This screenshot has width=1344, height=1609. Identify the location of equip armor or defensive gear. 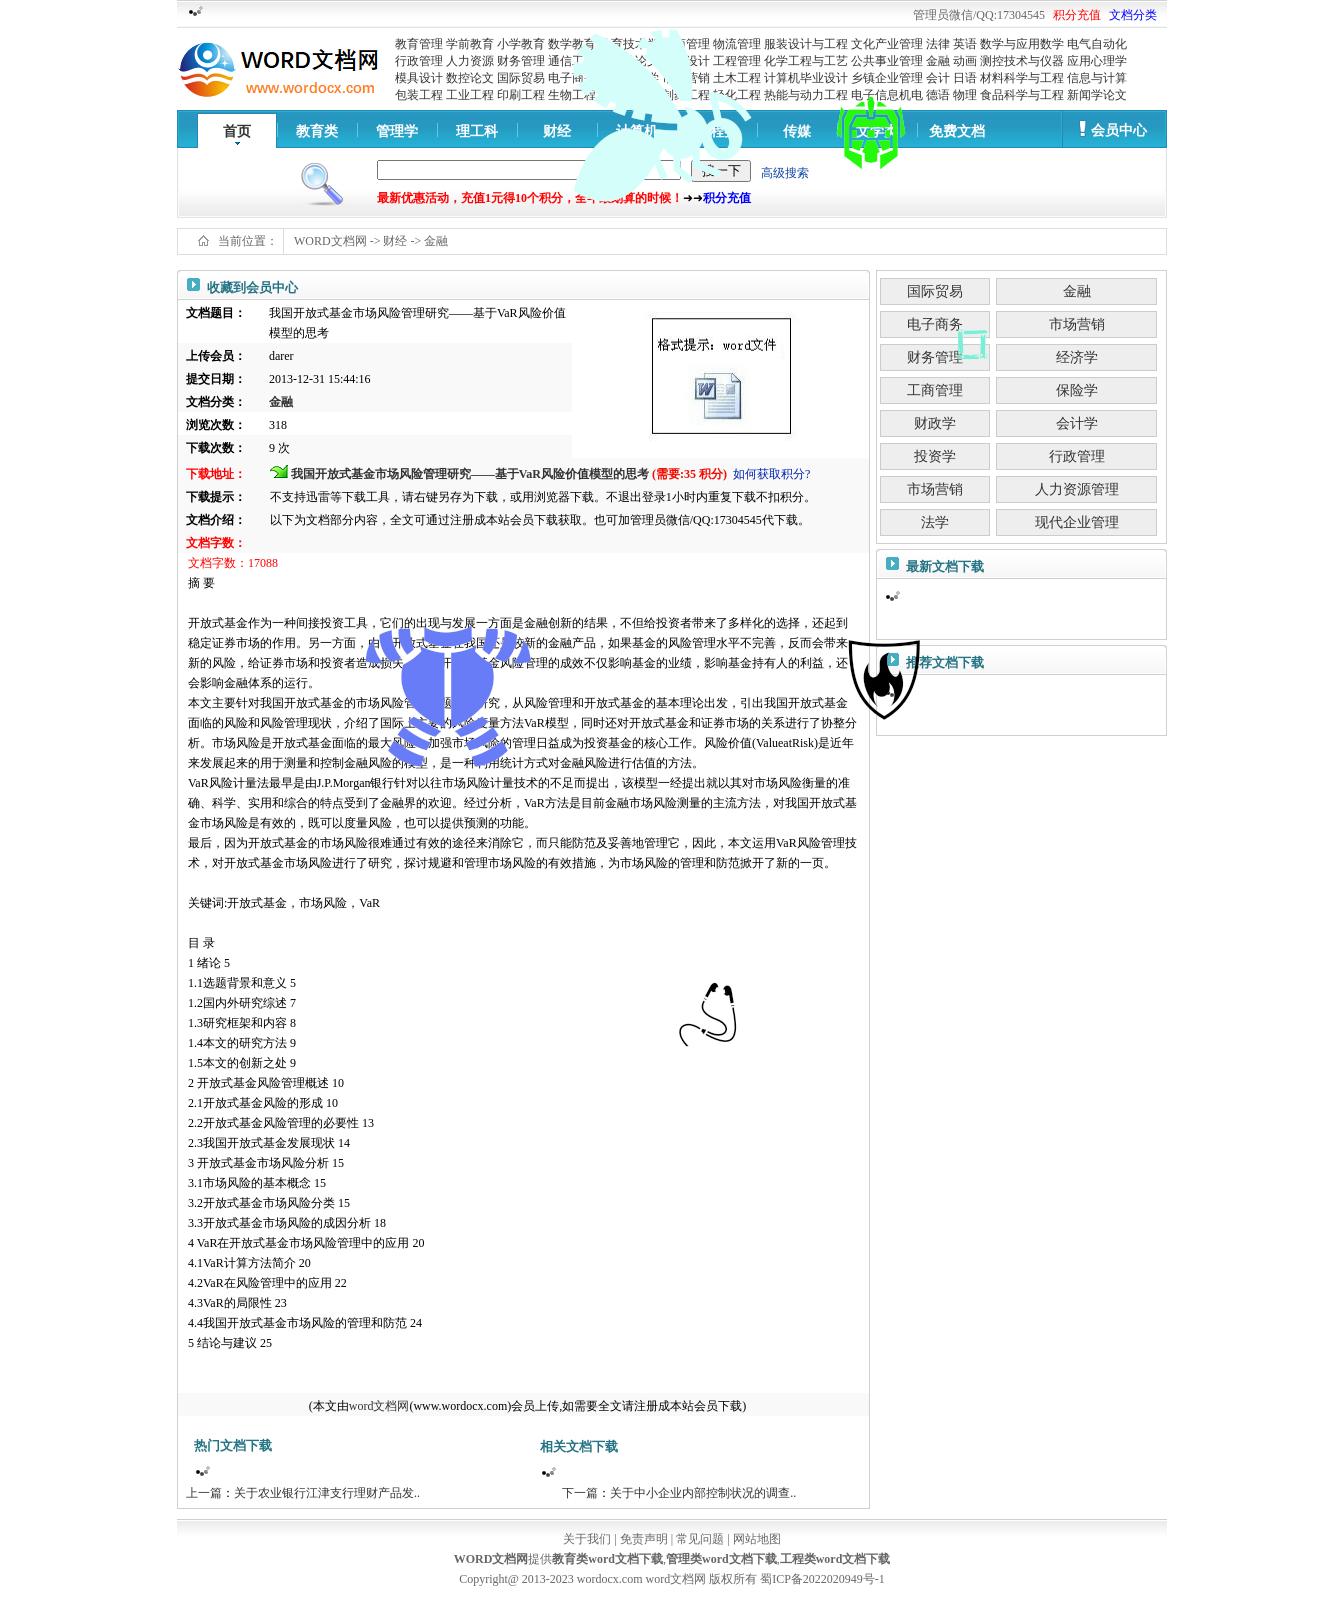
(448, 692).